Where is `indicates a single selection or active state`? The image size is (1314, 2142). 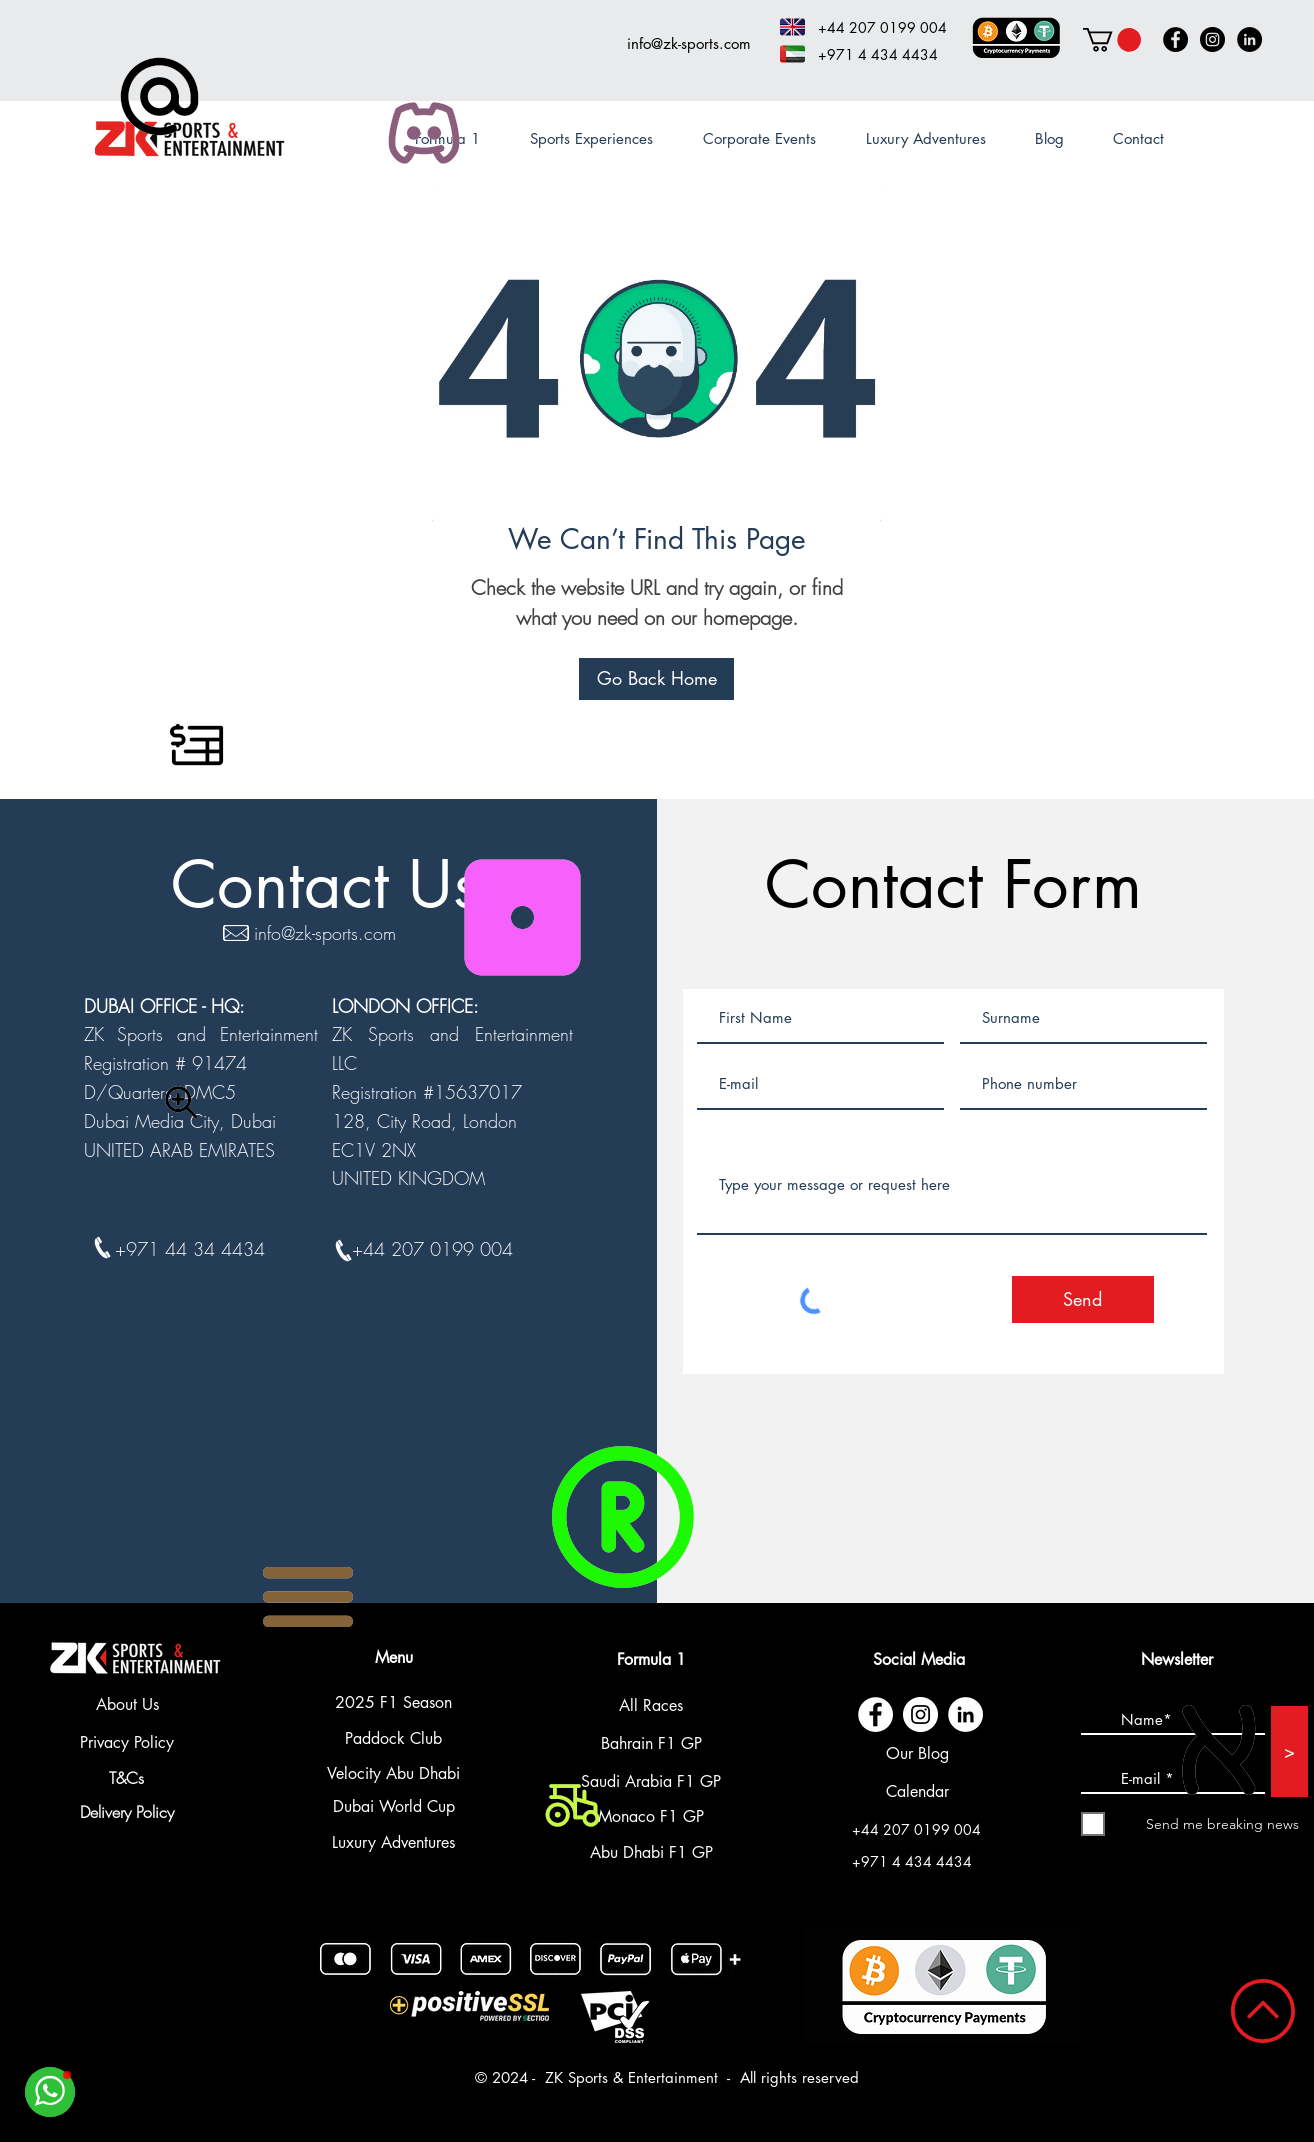
indicates a single selection or active state is located at coordinates (522, 917).